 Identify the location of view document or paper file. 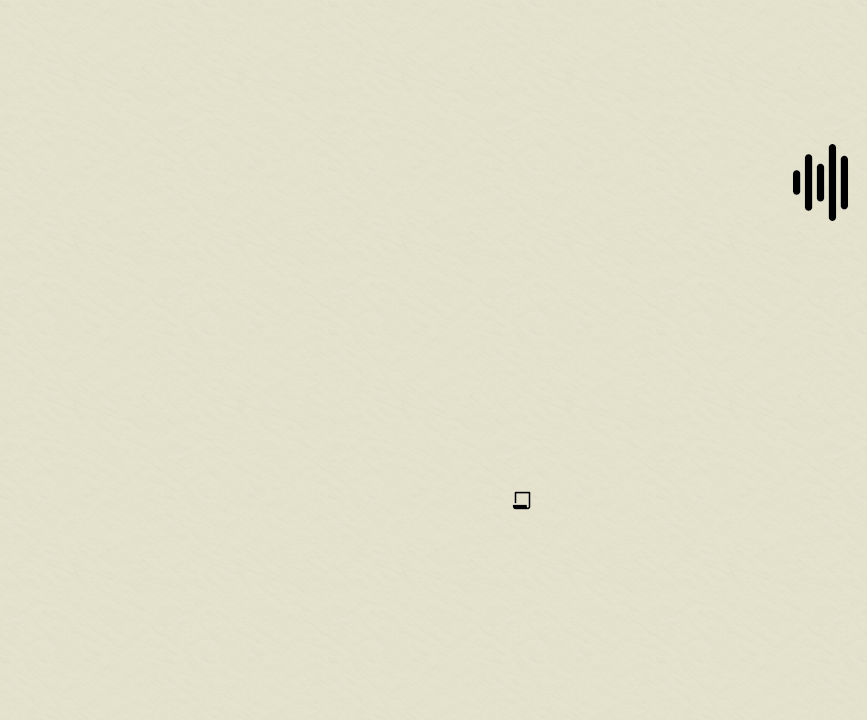
(522, 500).